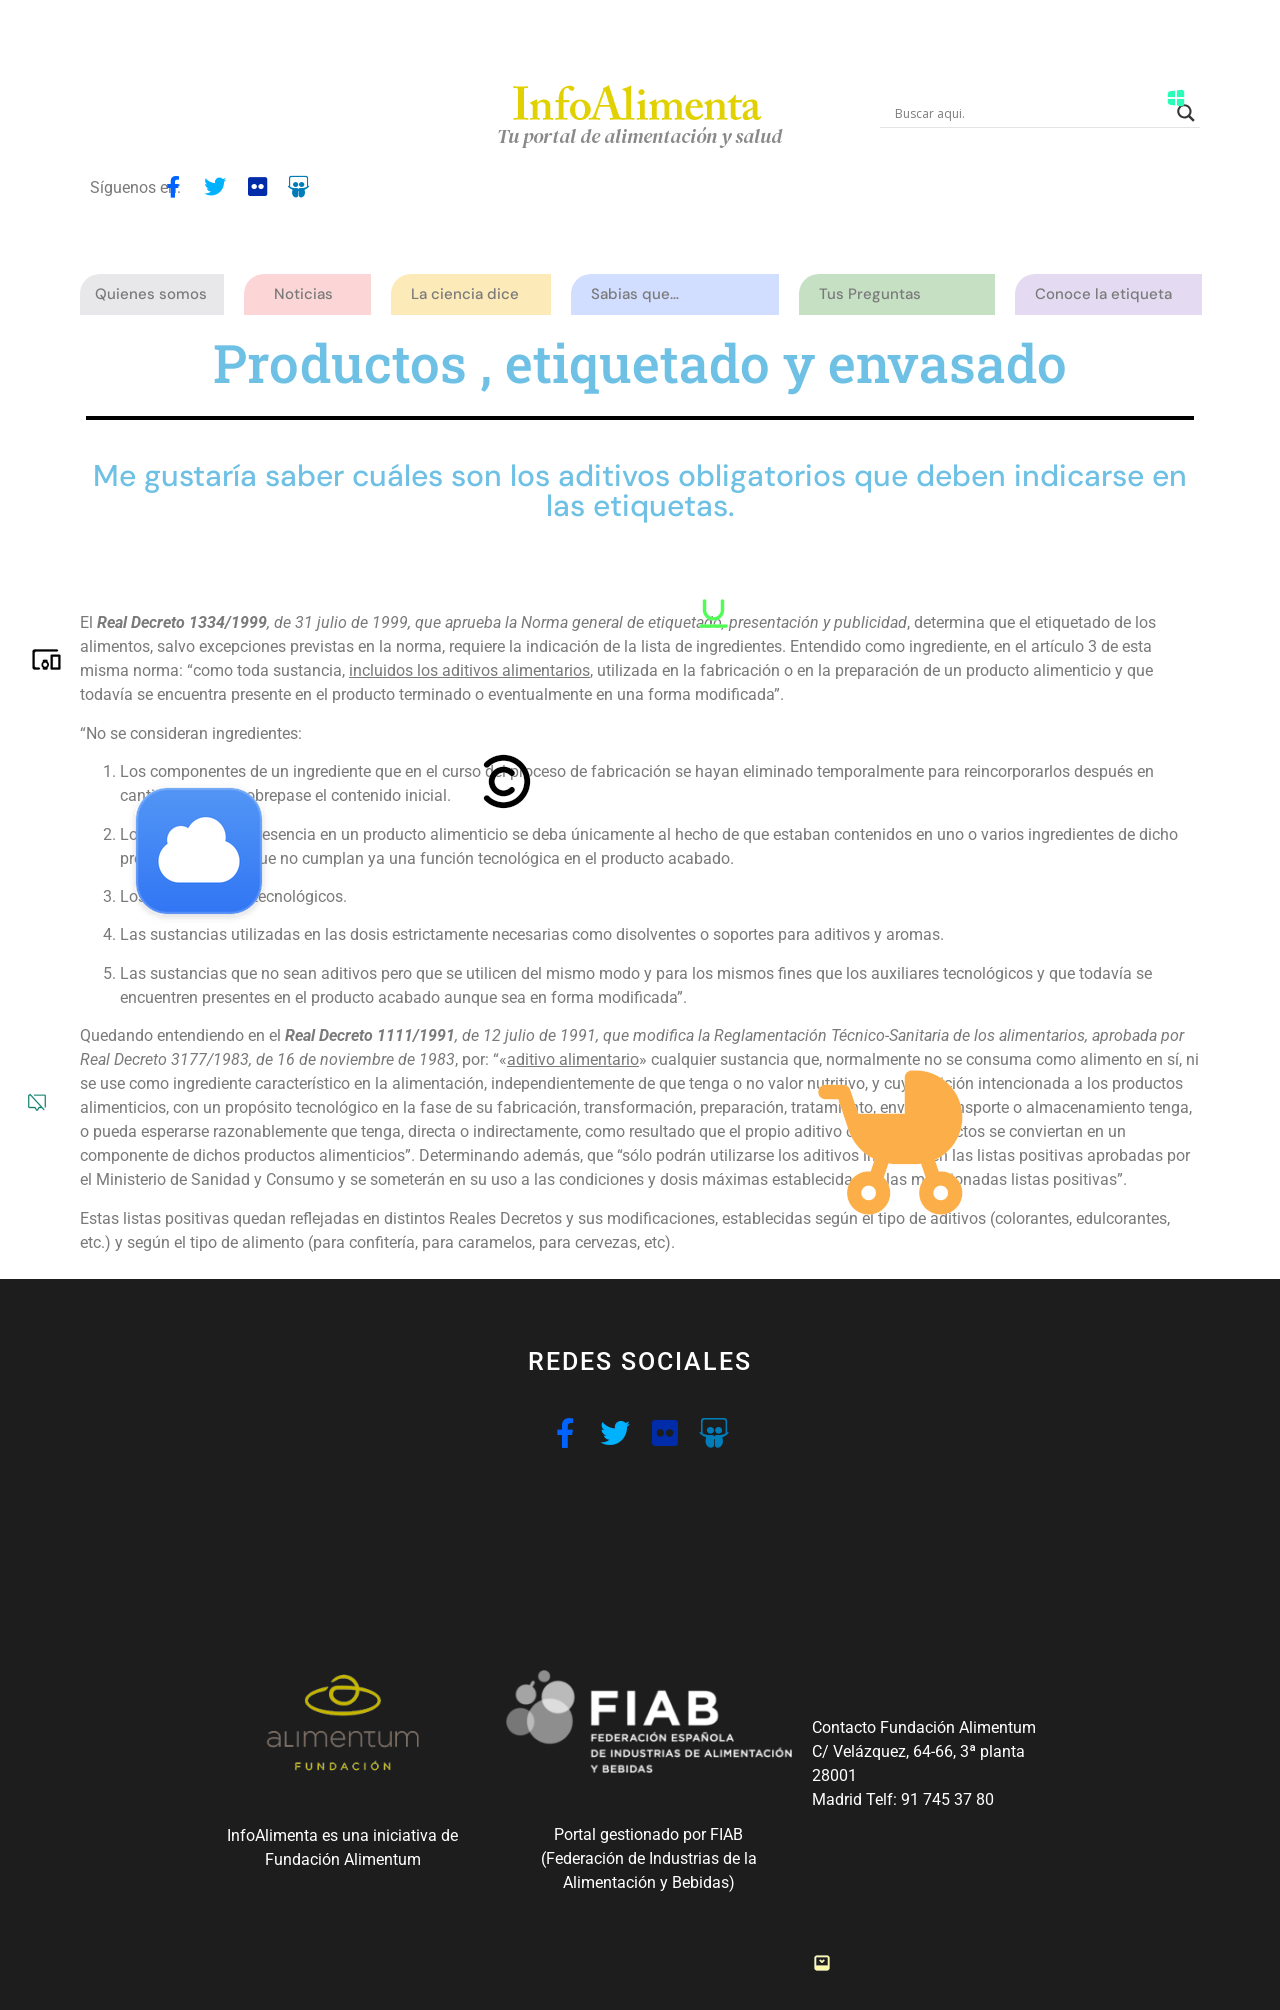  Describe the element at coordinates (713, 613) in the screenshot. I see `apply underline formatting to selected text` at that location.